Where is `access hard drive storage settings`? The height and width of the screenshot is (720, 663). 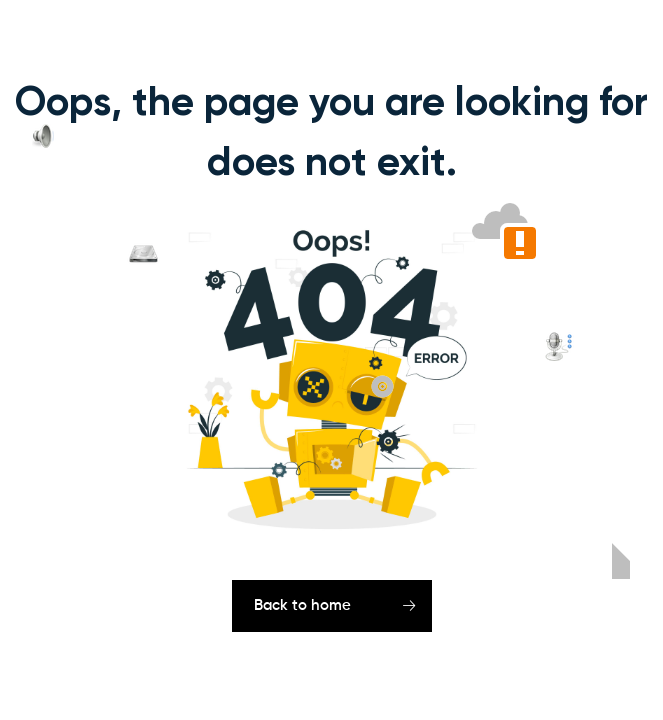
access hard drive storage settings is located at coordinates (143, 254).